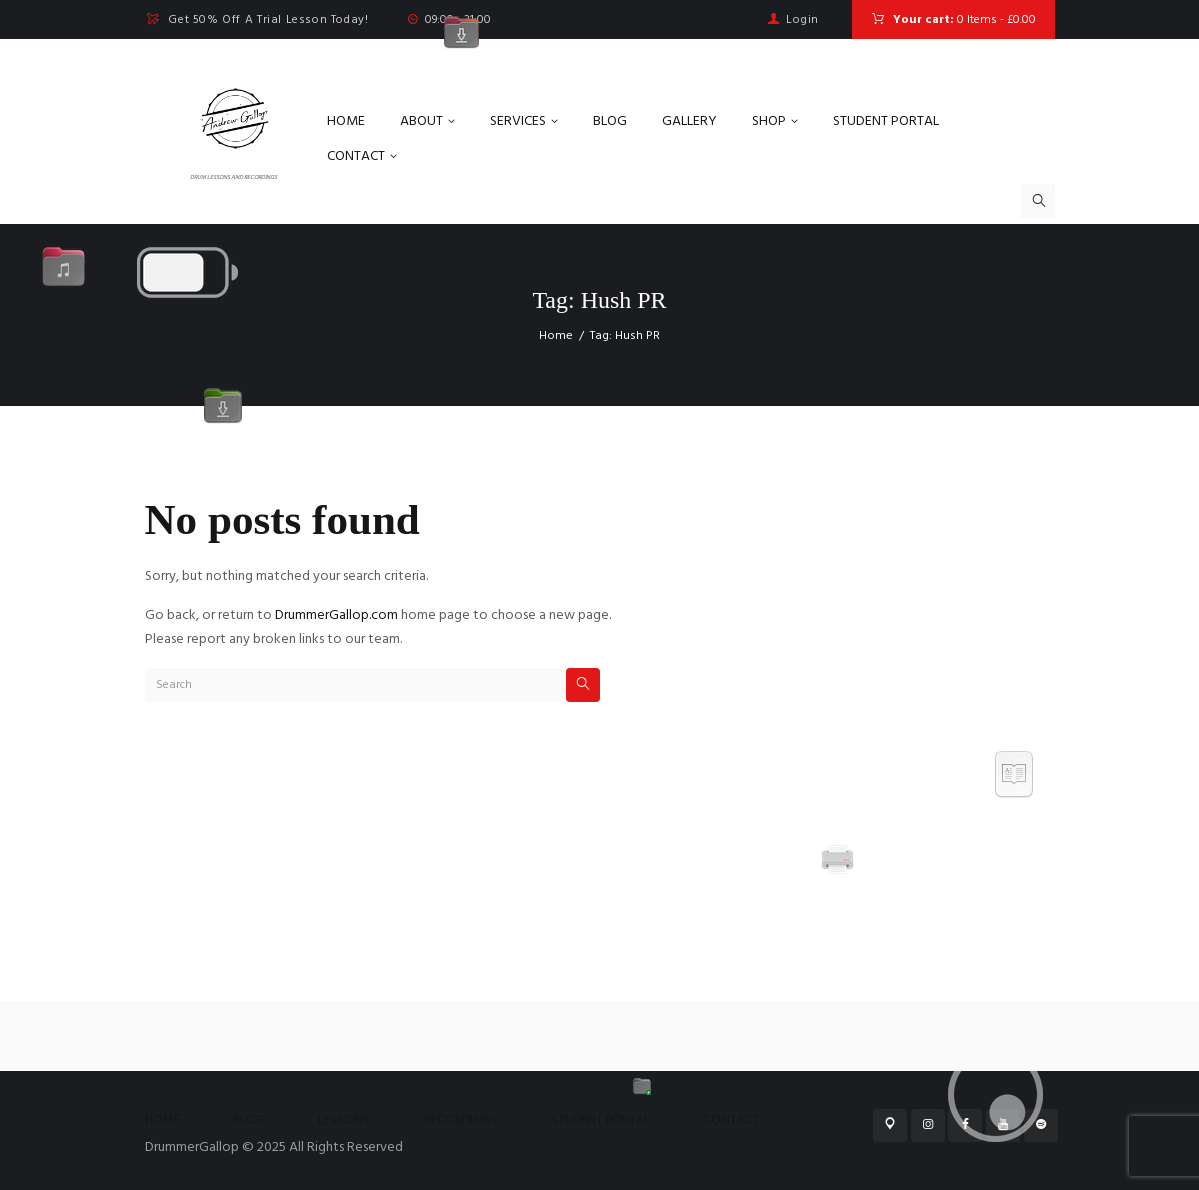 Image resolution: width=1199 pixels, height=1190 pixels. Describe the element at coordinates (63, 266) in the screenshot. I see `open your music folder` at that location.